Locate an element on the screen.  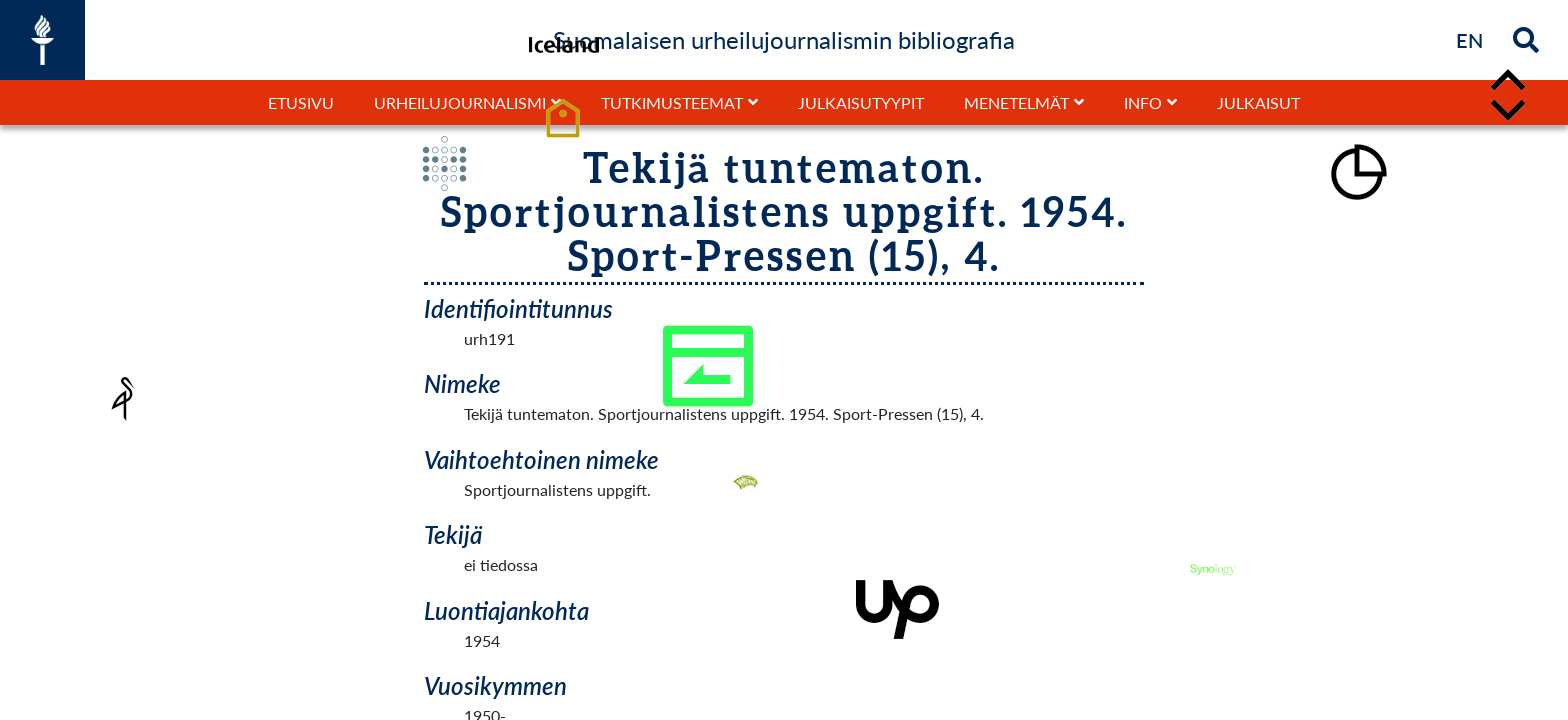
expand or collapse content vertically is located at coordinates (1508, 95).